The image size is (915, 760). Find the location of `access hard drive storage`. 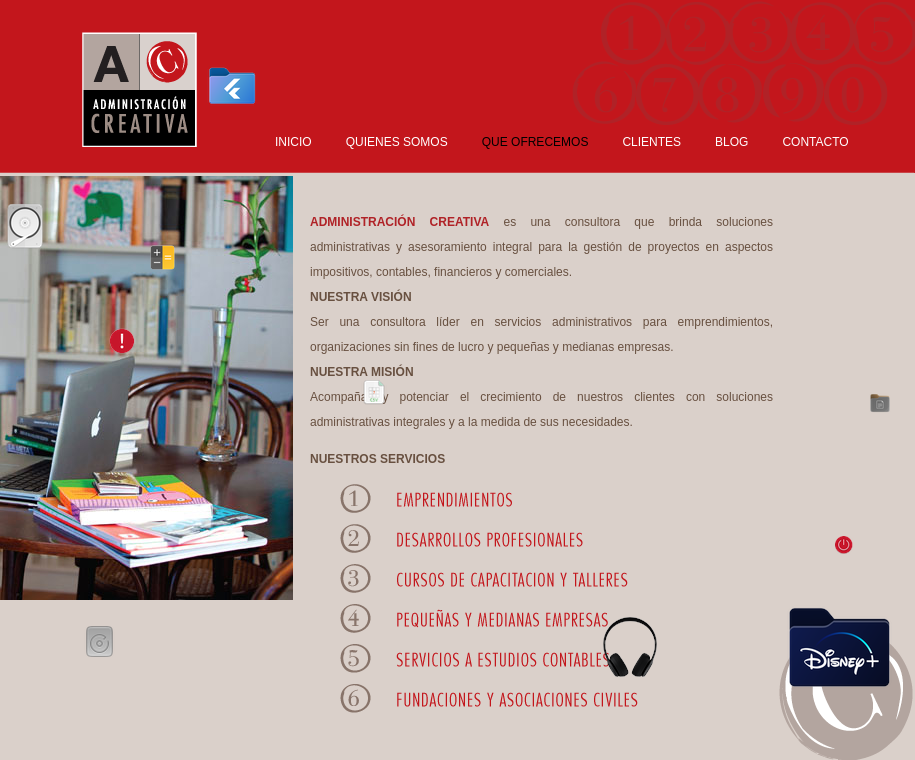

access hard drive storage is located at coordinates (99, 641).